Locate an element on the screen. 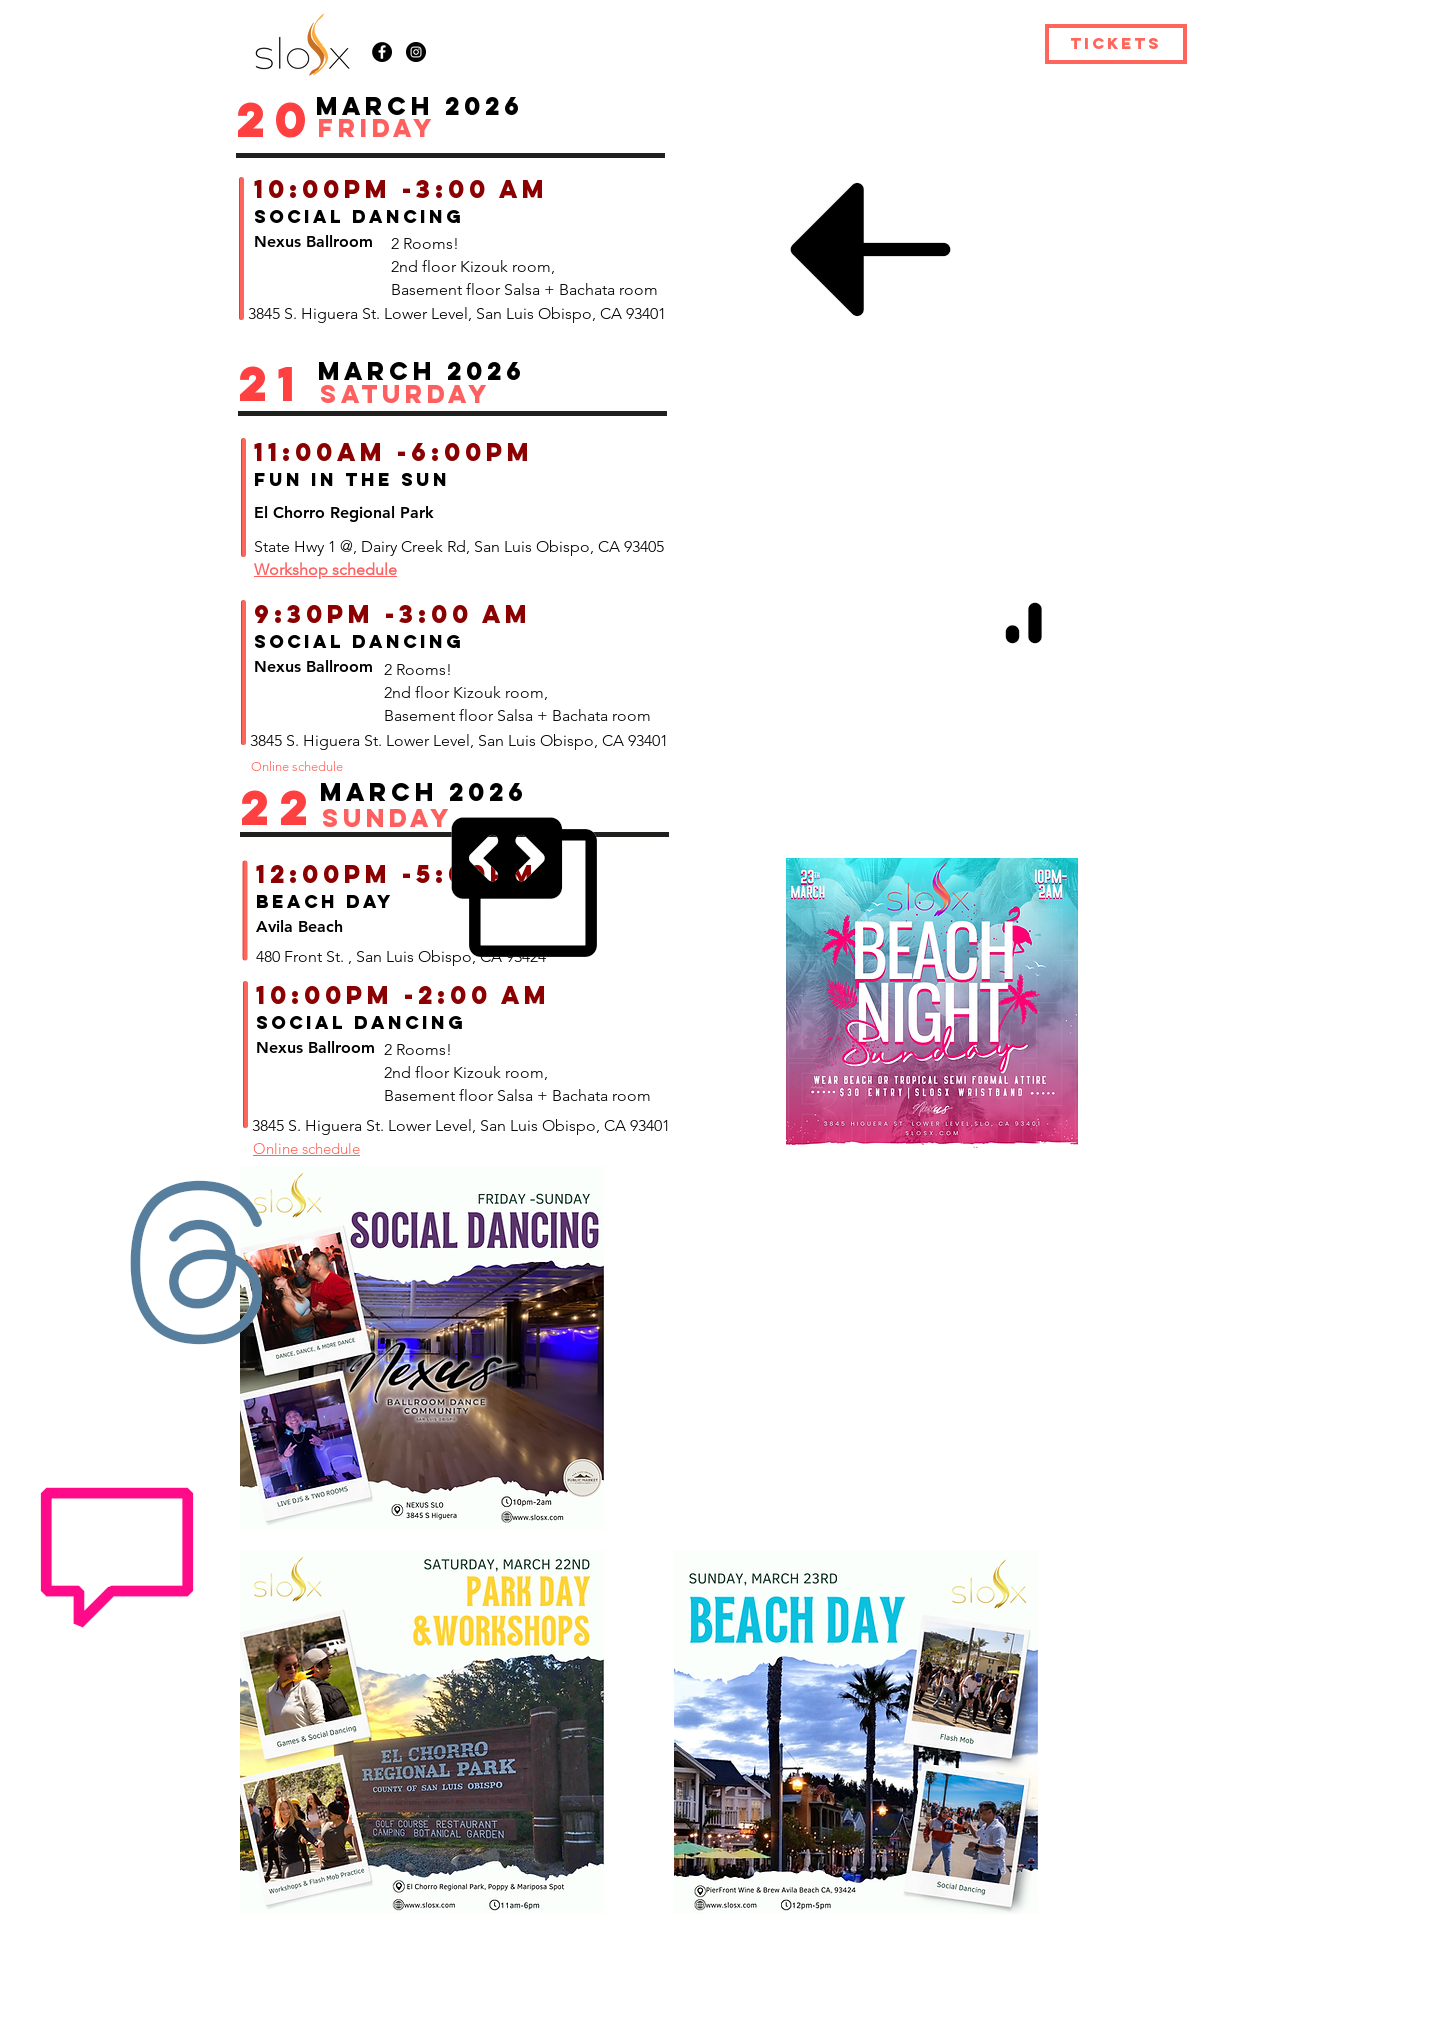 Image resolution: width=1440 pixels, height=2029 pixels. go back to the previous screen is located at coordinates (870, 249).